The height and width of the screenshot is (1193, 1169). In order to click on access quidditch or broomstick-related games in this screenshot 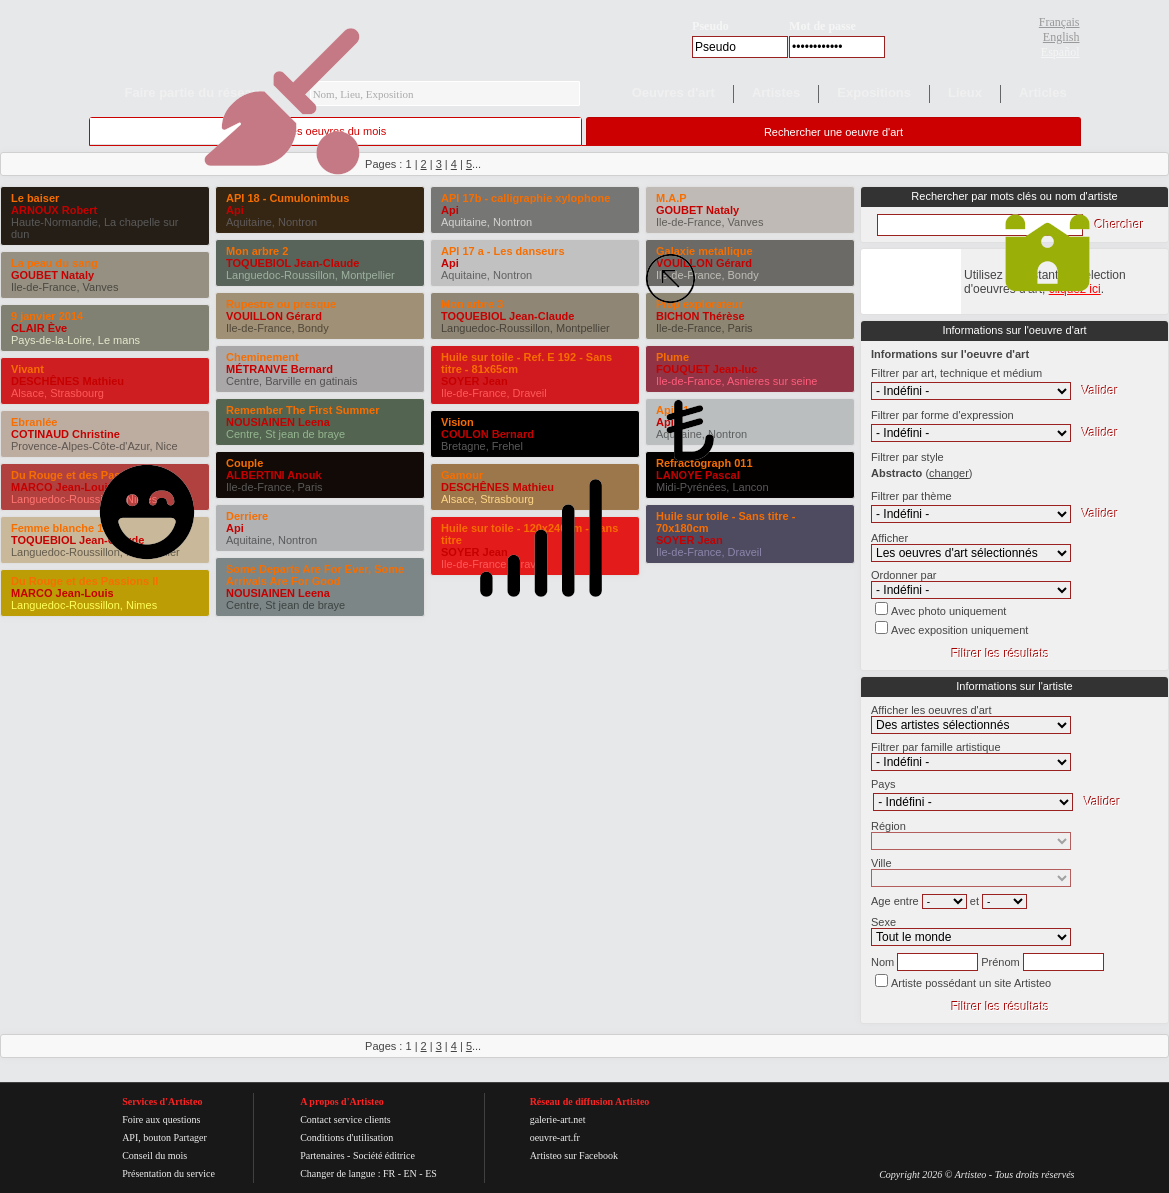, I will do `click(282, 97)`.